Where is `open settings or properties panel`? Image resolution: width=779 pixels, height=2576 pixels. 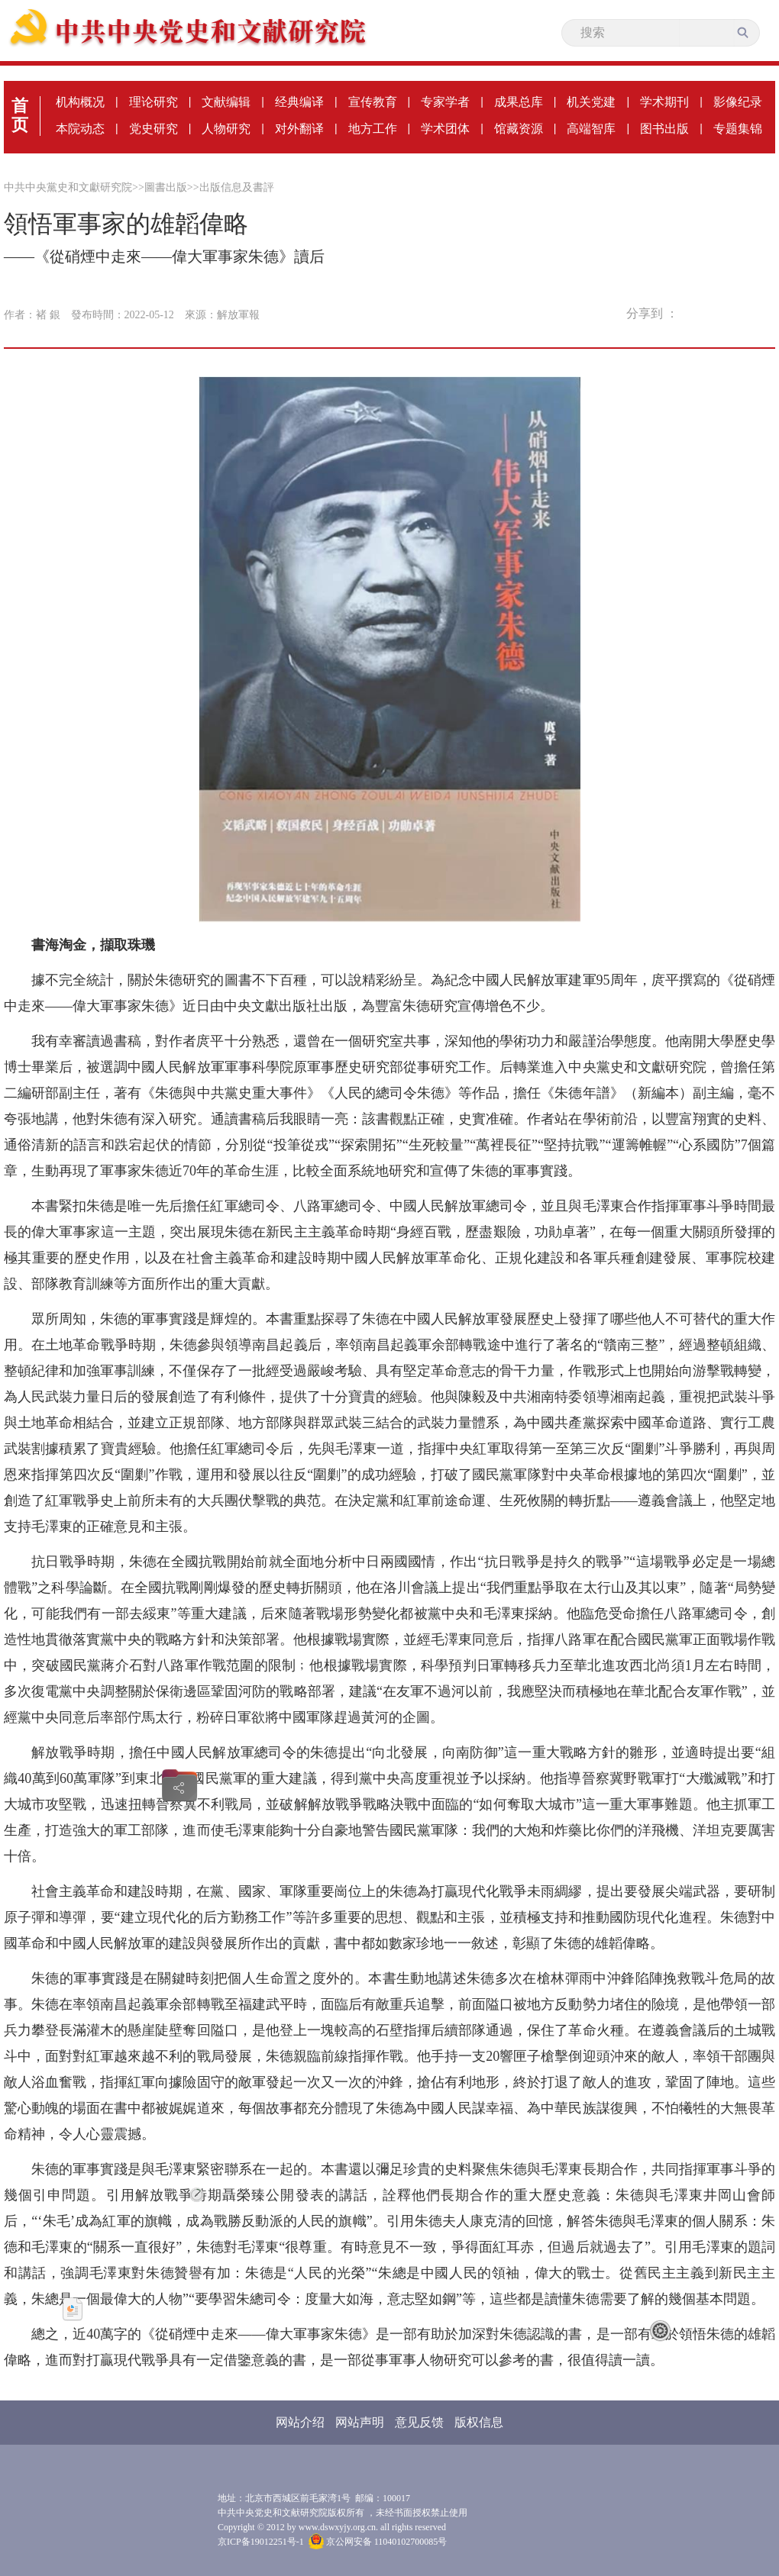
open settings or properties panel is located at coordinates (660, 2330).